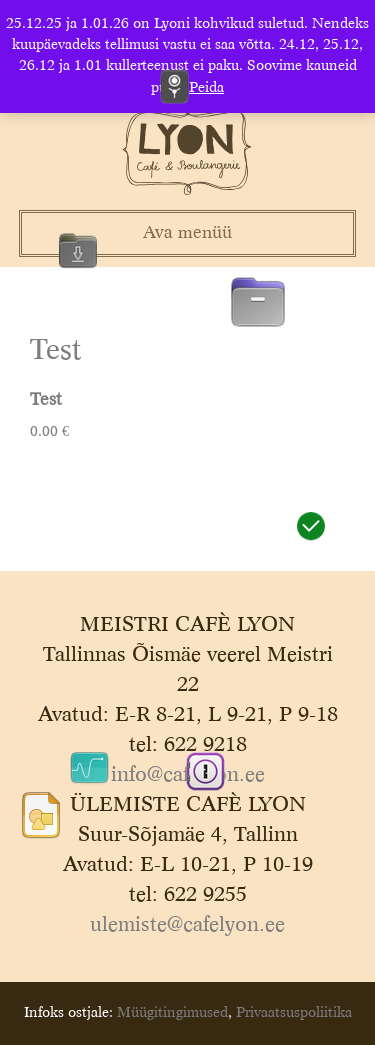 The width and height of the screenshot is (375, 1045). Describe the element at coordinates (41, 815) in the screenshot. I see `open an opendocument graphics file` at that location.